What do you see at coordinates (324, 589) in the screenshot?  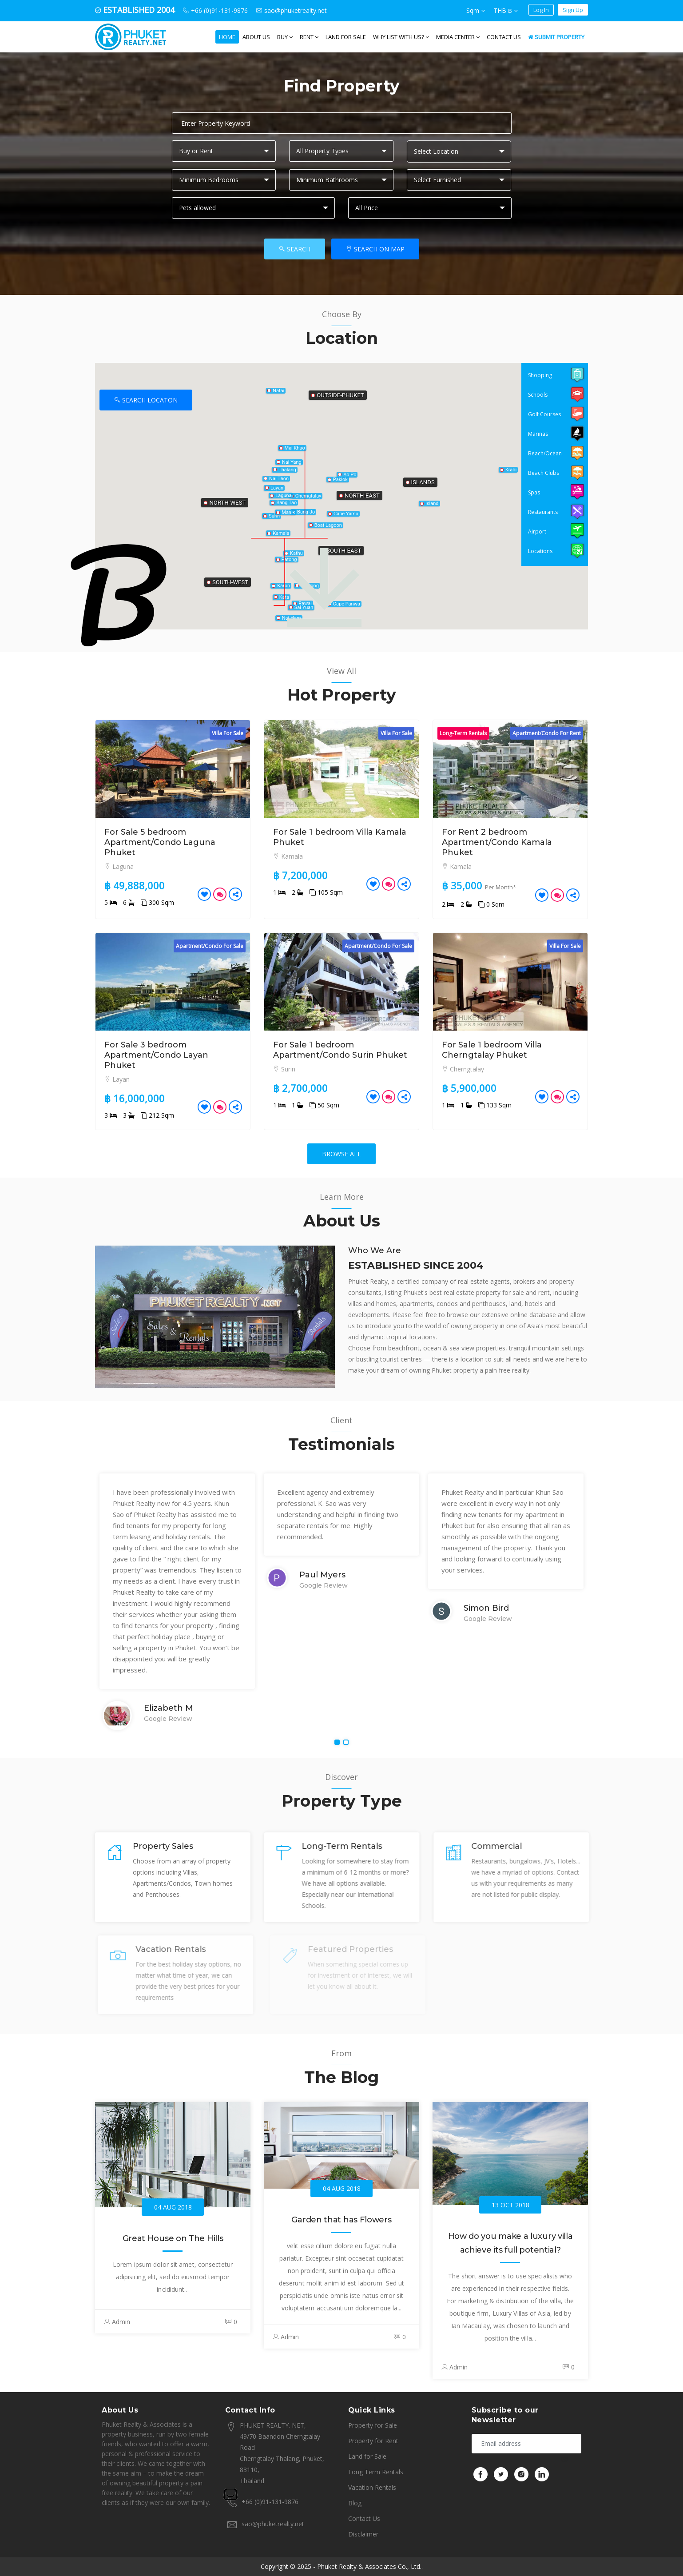 I see `download a file or document` at bounding box center [324, 589].